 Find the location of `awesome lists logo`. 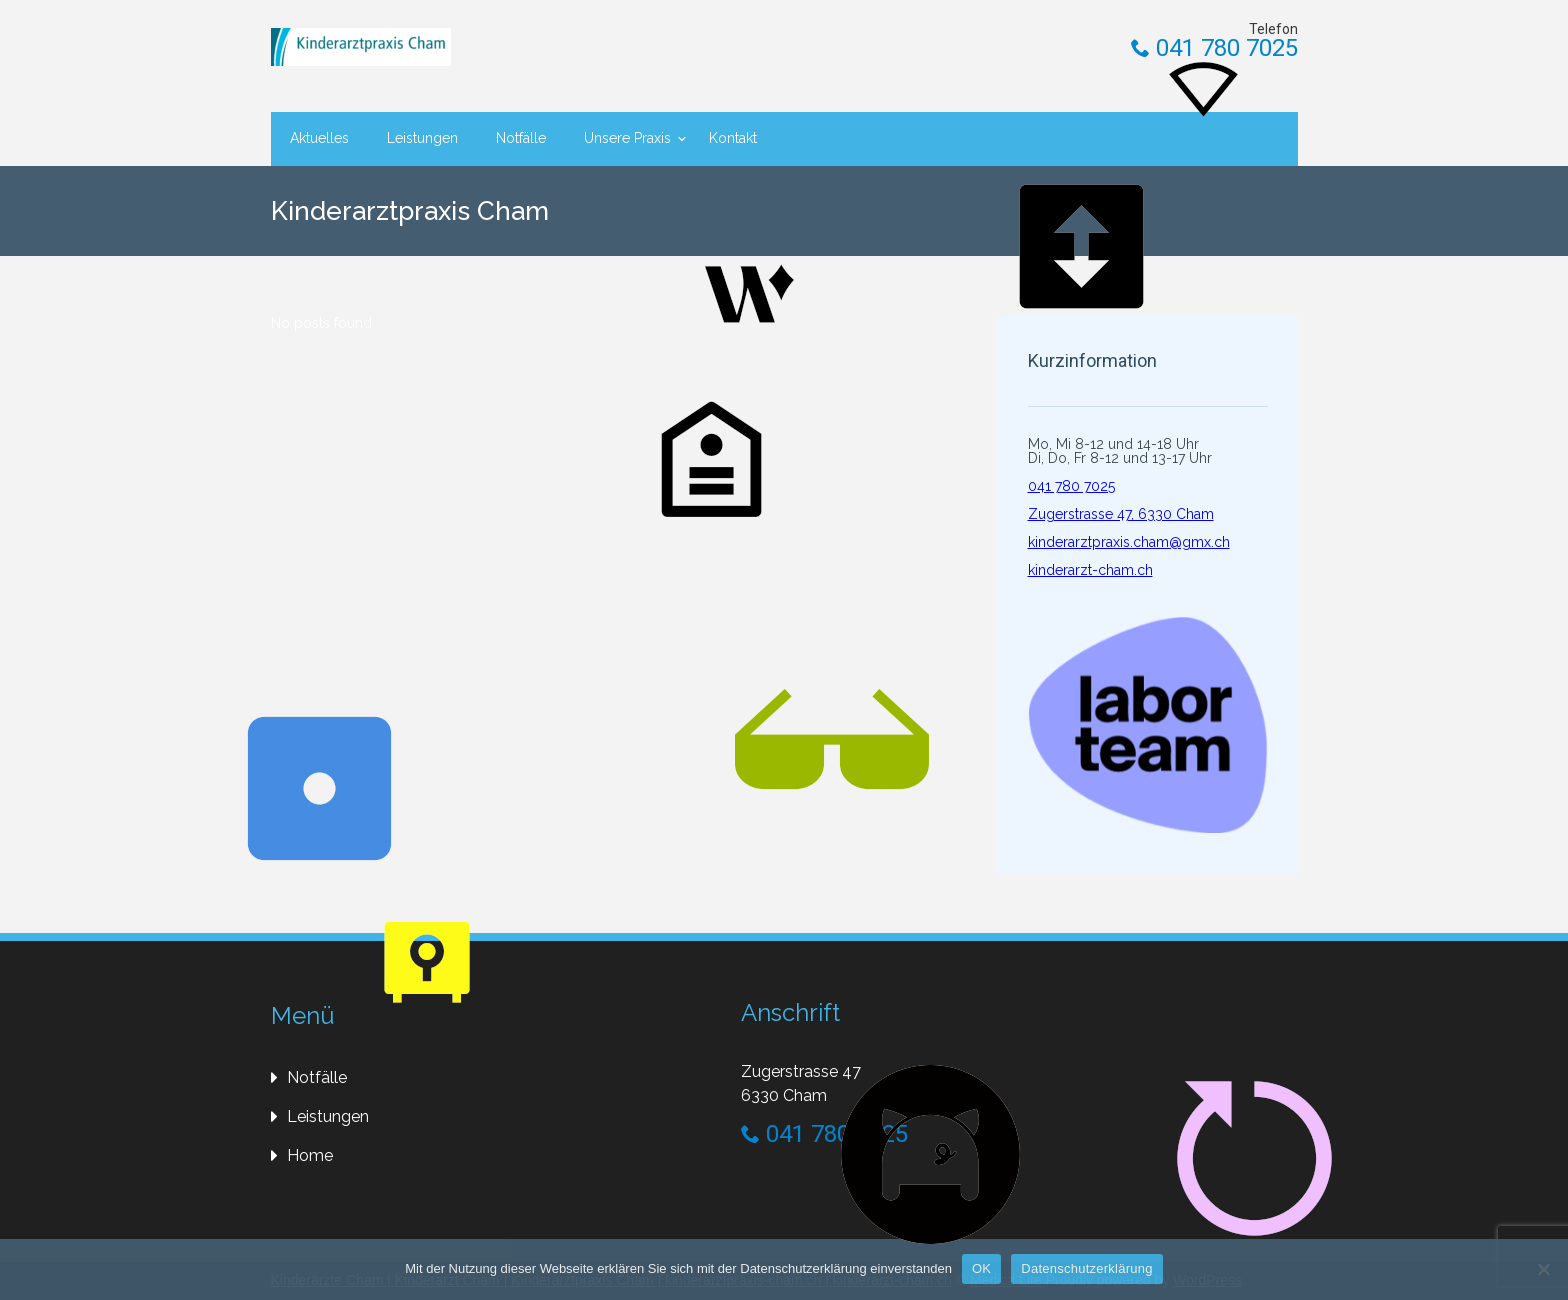

awesome lists logo is located at coordinates (832, 739).